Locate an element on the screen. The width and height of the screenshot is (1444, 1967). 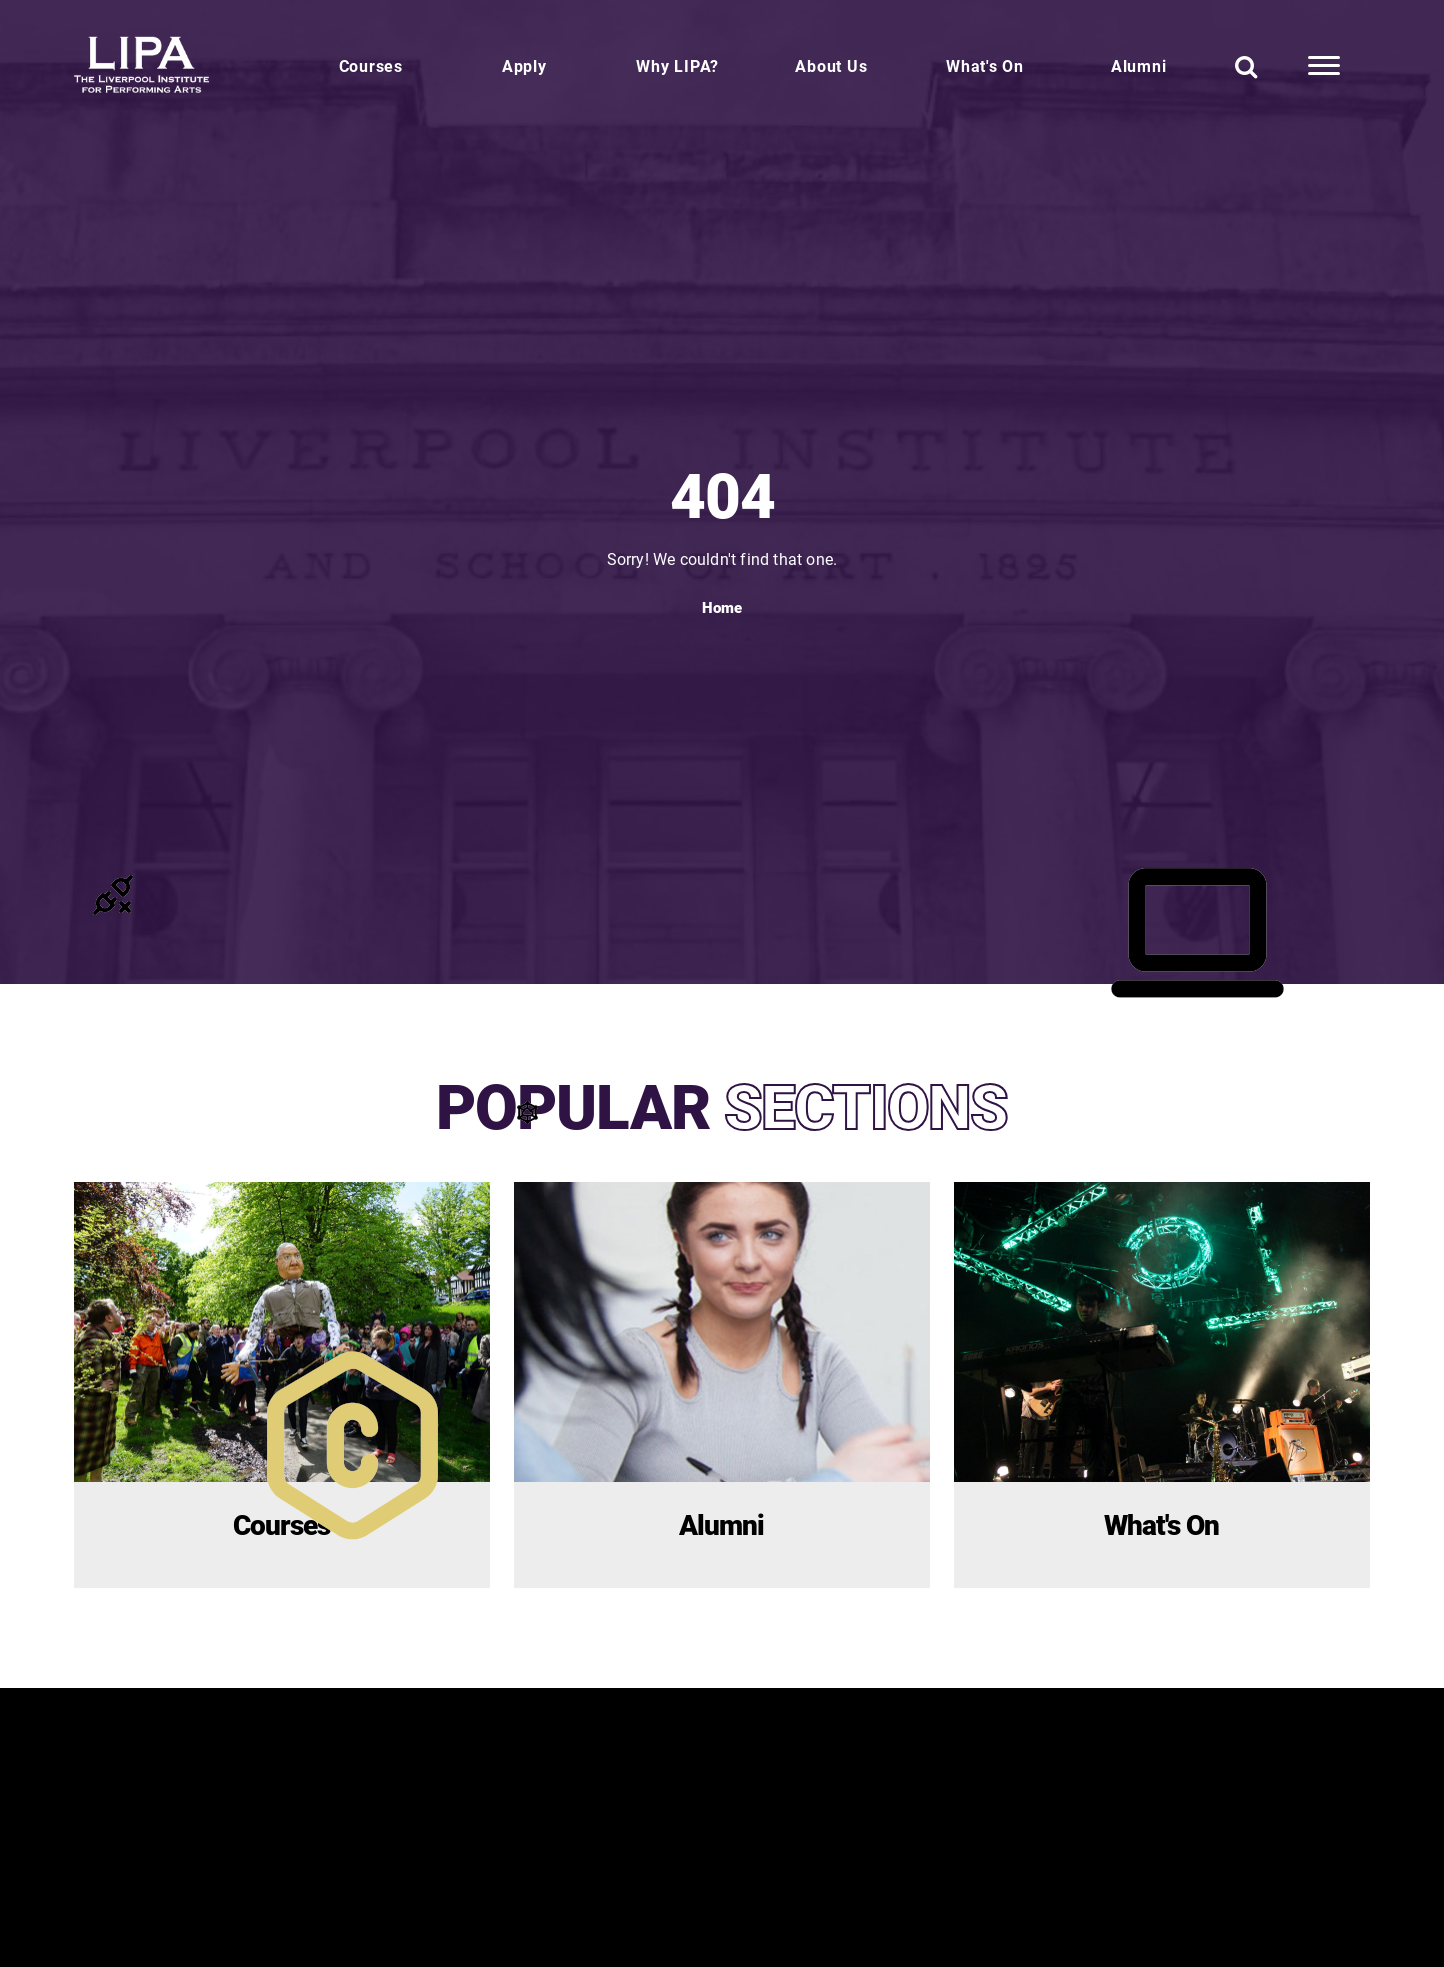
switch to desktop view is located at coordinates (1197, 928).